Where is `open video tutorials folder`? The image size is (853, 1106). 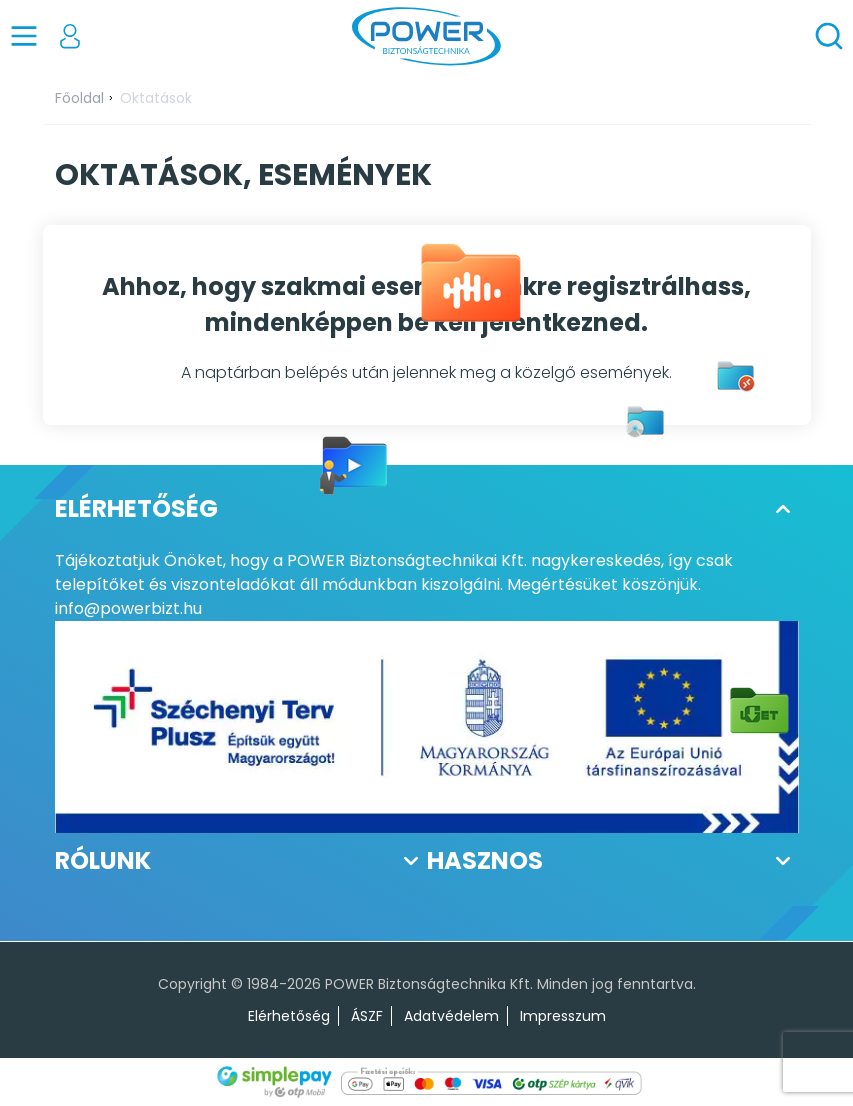 open video tutorials folder is located at coordinates (354, 463).